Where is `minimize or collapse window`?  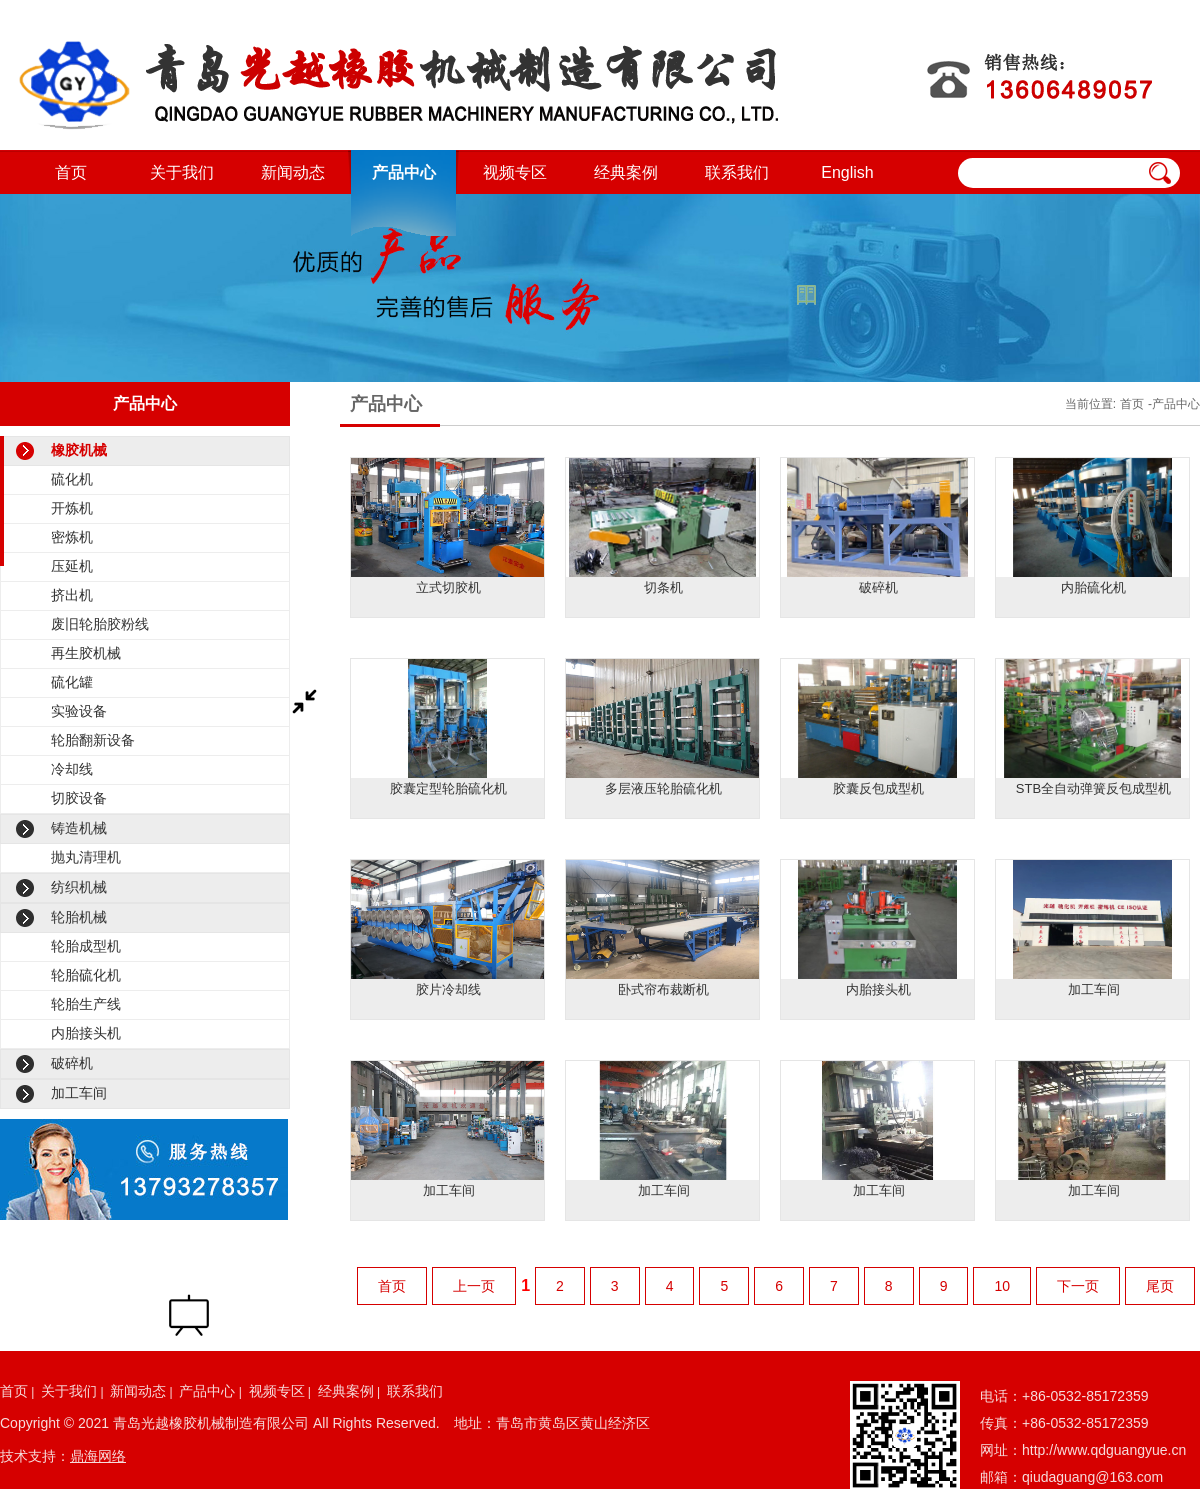 minimize or collapse window is located at coordinates (304, 701).